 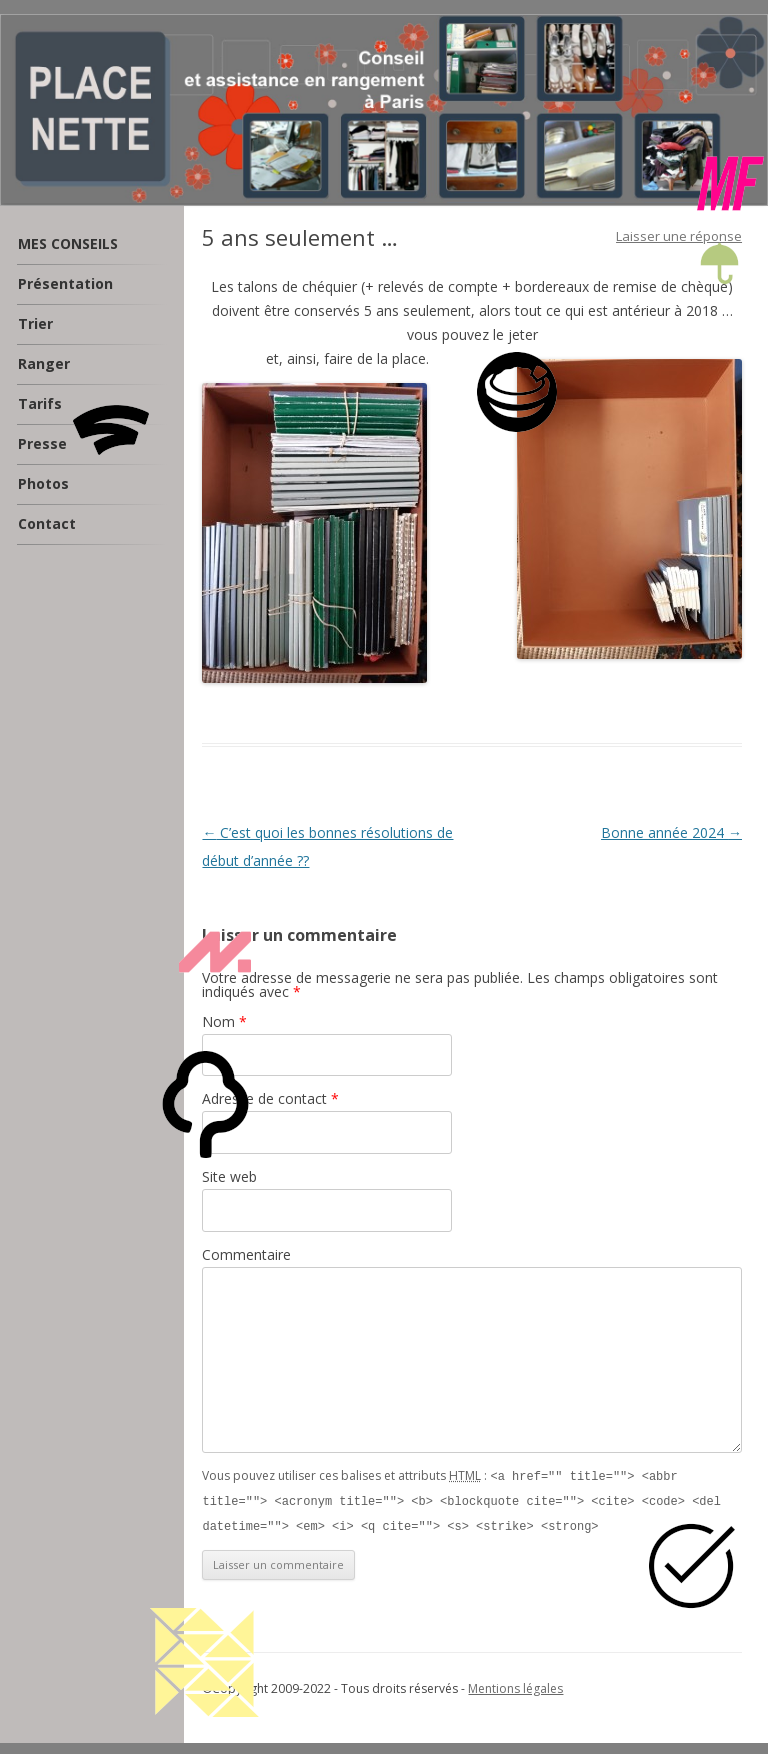 I want to click on google stadia gaming service logo, so click(x=111, y=430).